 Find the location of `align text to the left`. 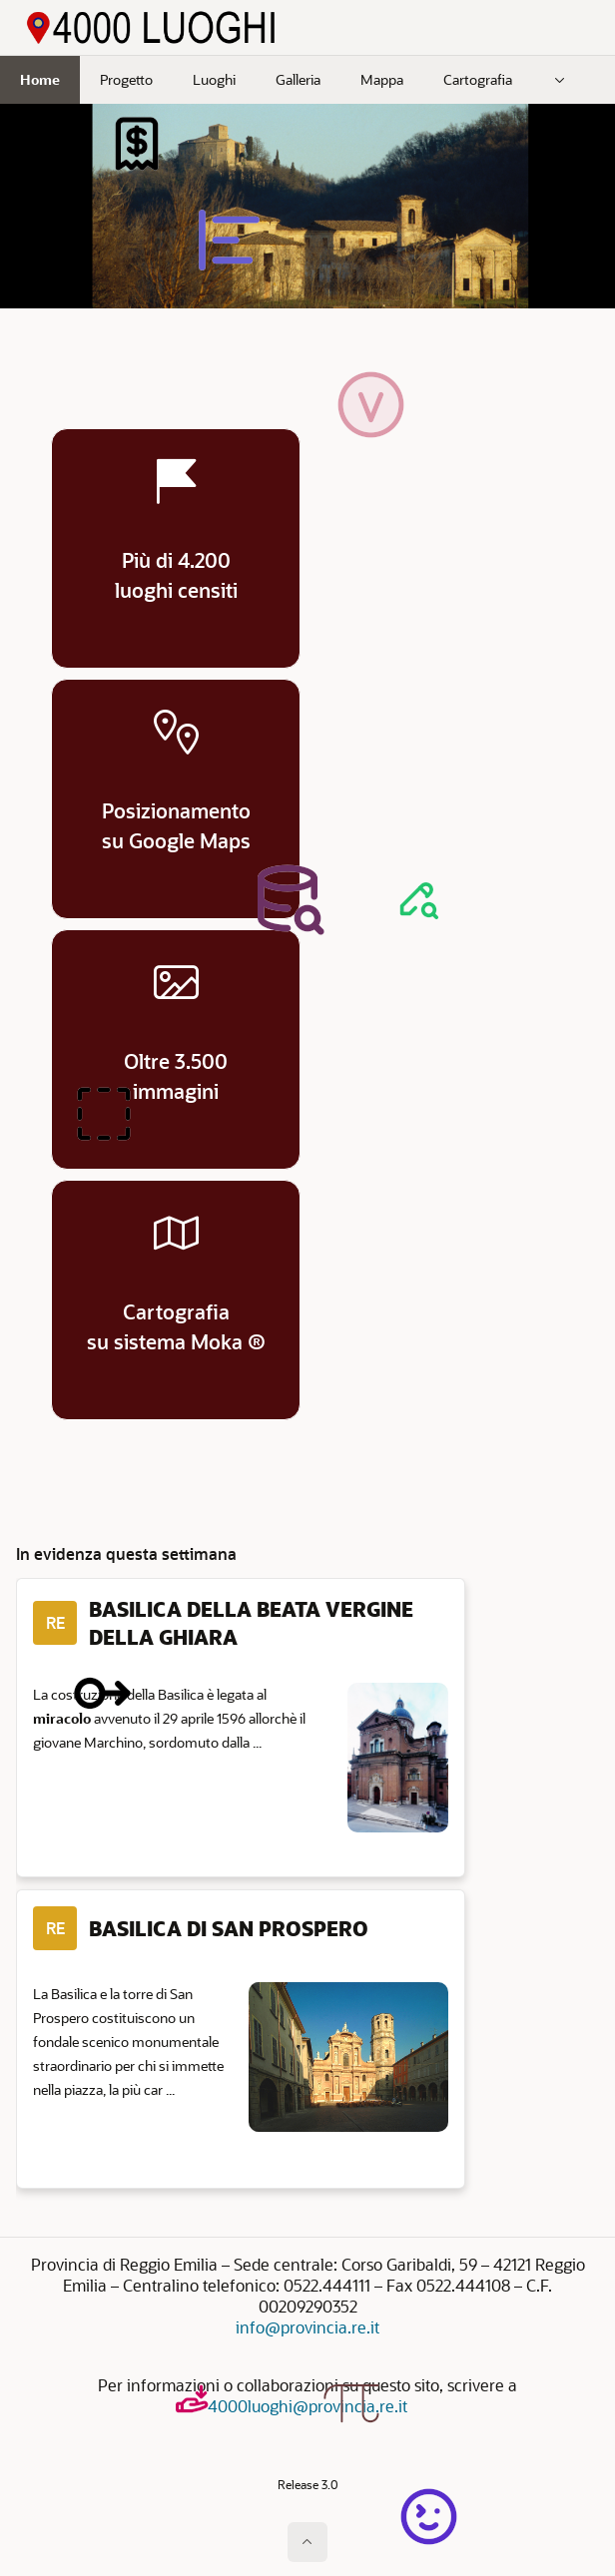

align text to the left is located at coordinates (229, 240).